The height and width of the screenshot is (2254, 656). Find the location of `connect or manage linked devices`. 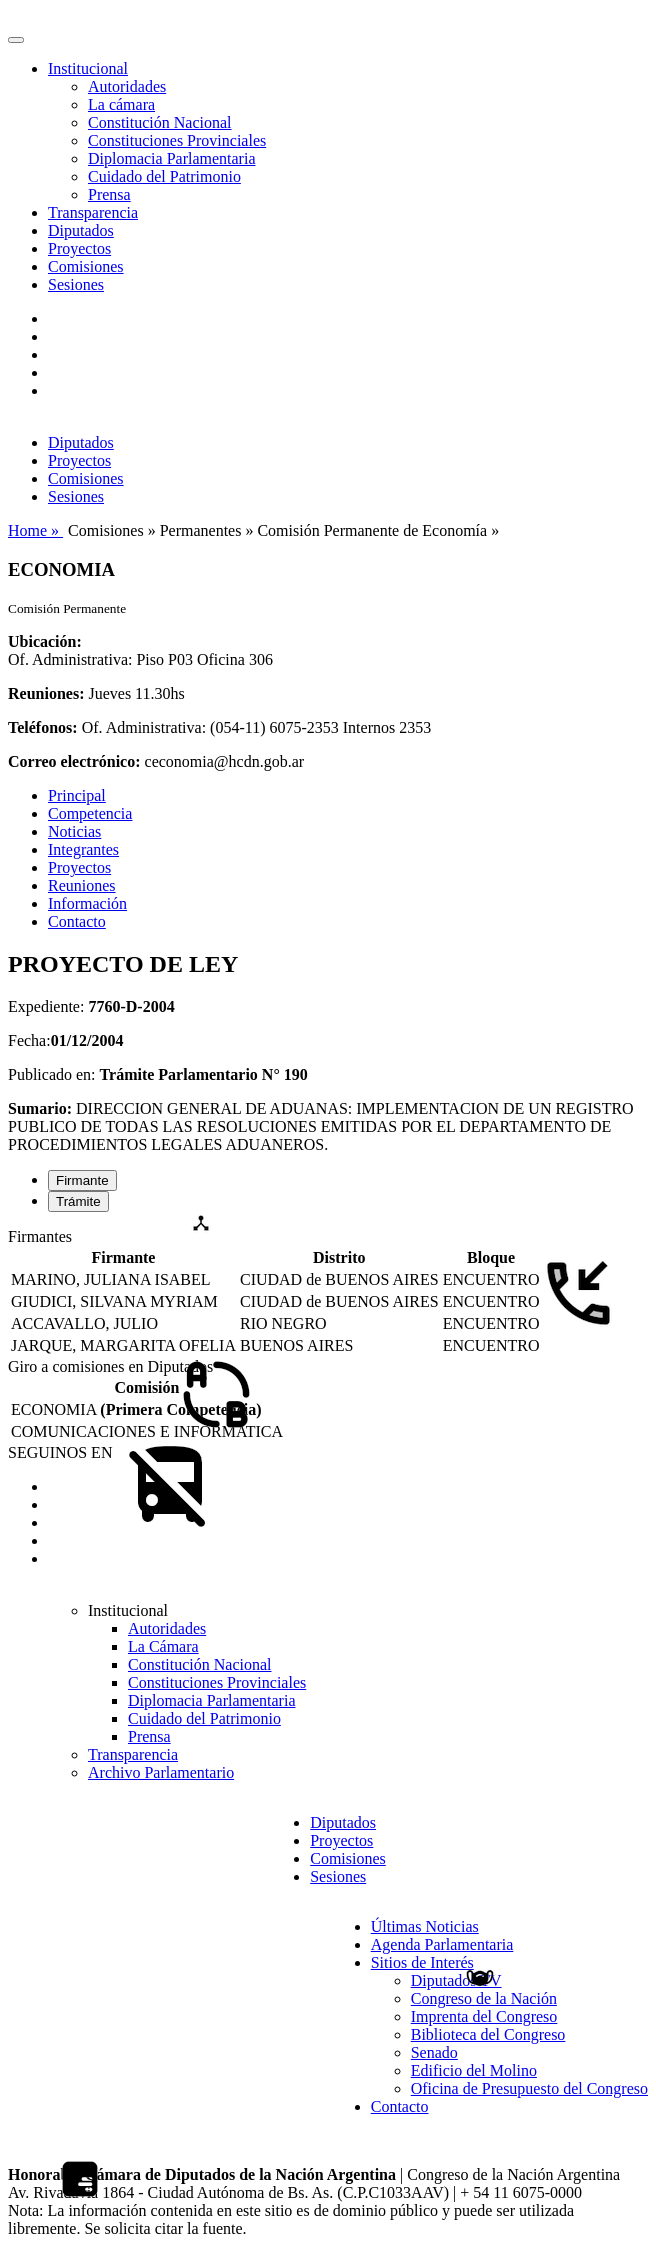

connect or manage linked devices is located at coordinates (201, 1223).